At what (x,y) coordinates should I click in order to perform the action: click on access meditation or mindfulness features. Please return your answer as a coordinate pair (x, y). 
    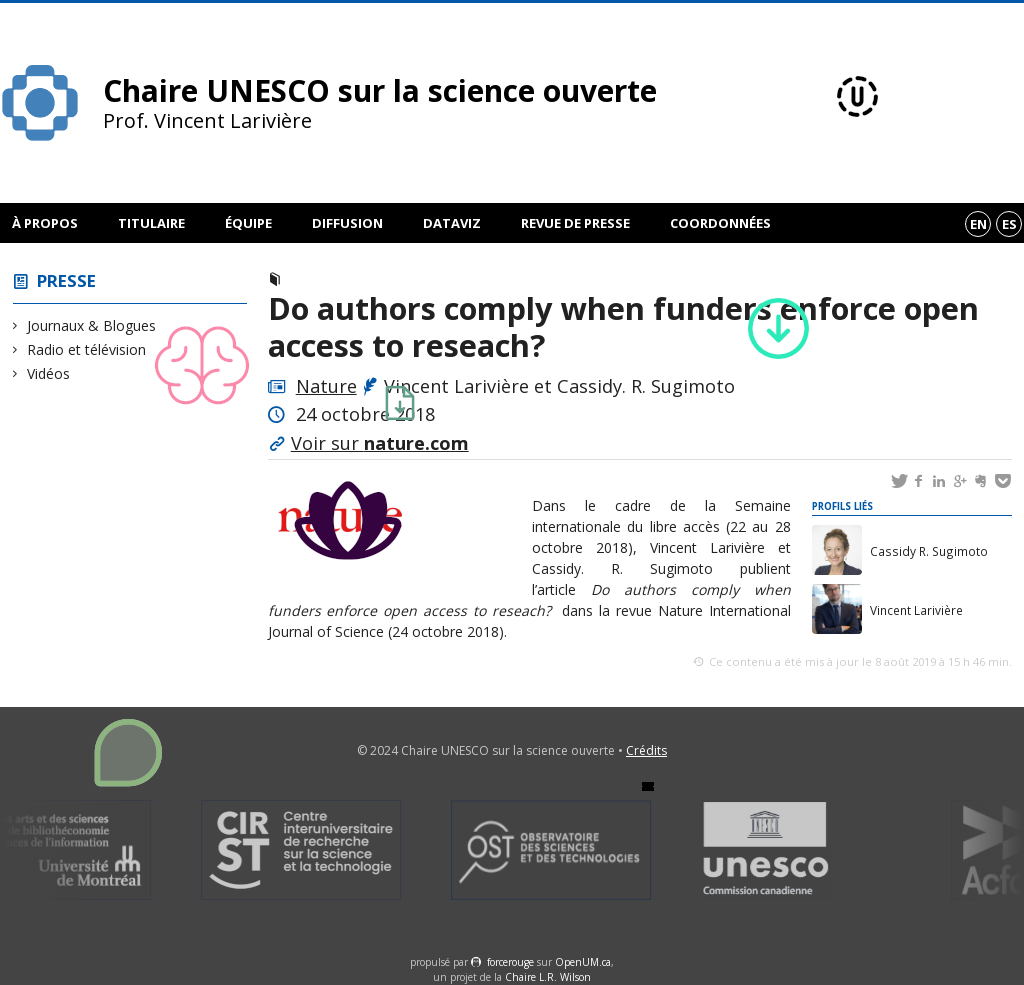
    Looking at the image, I should click on (348, 524).